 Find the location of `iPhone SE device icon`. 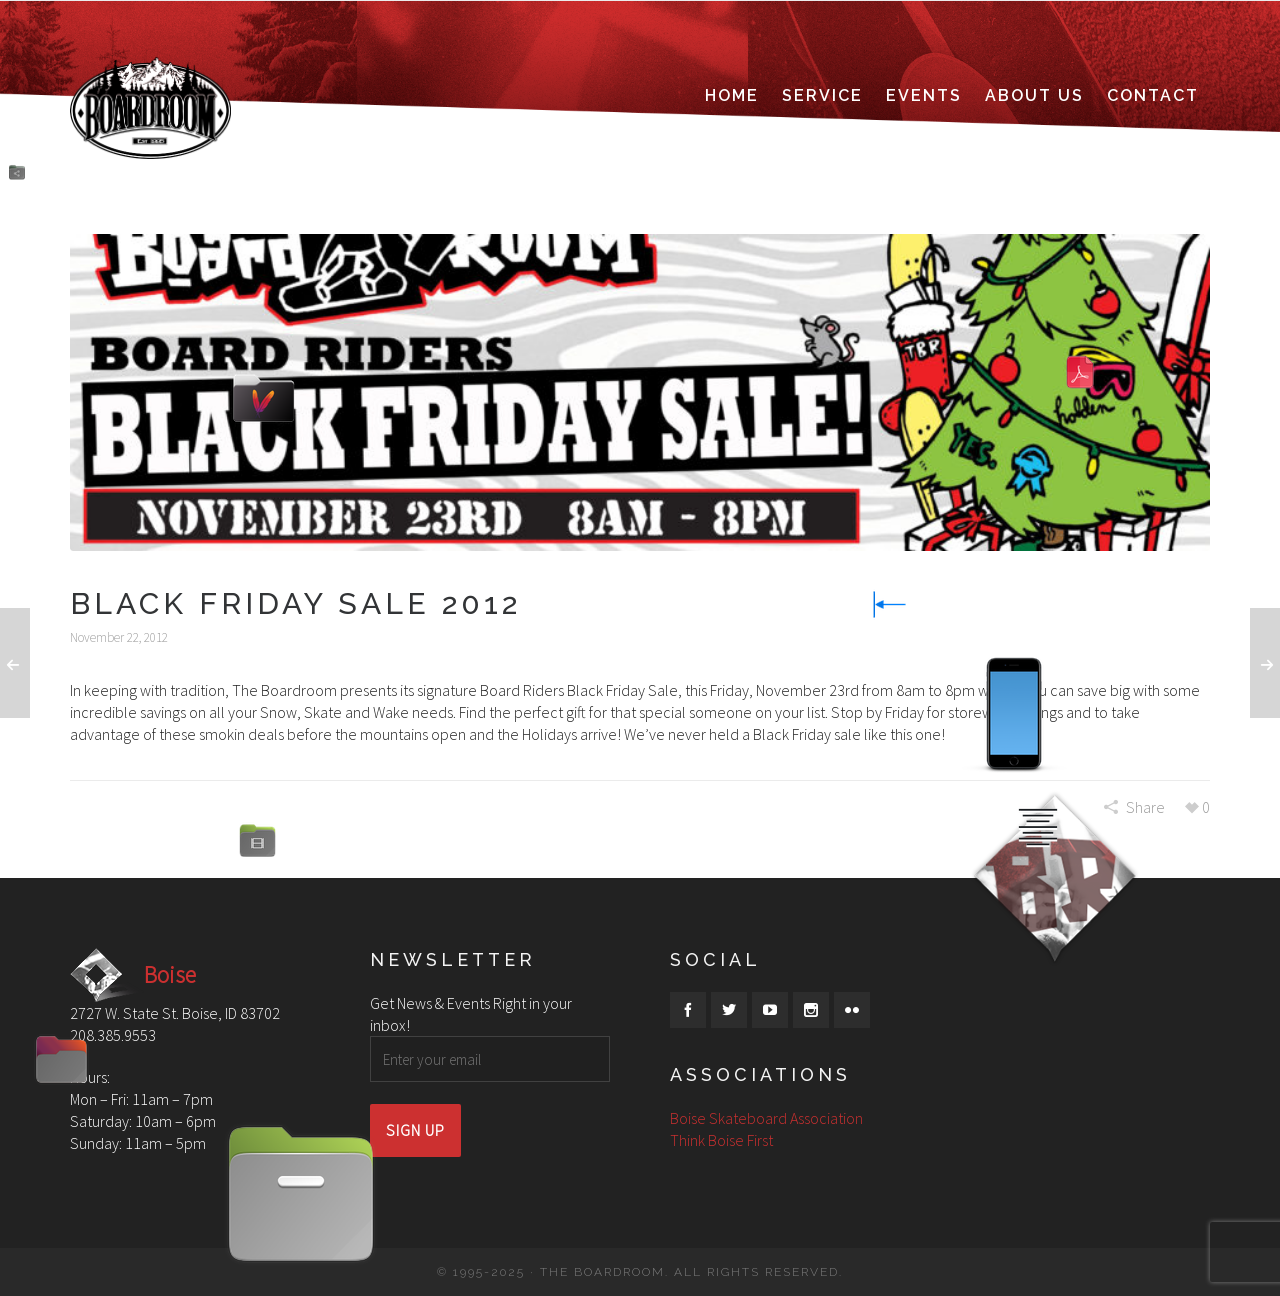

iPhone SE device icon is located at coordinates (1014, 715).